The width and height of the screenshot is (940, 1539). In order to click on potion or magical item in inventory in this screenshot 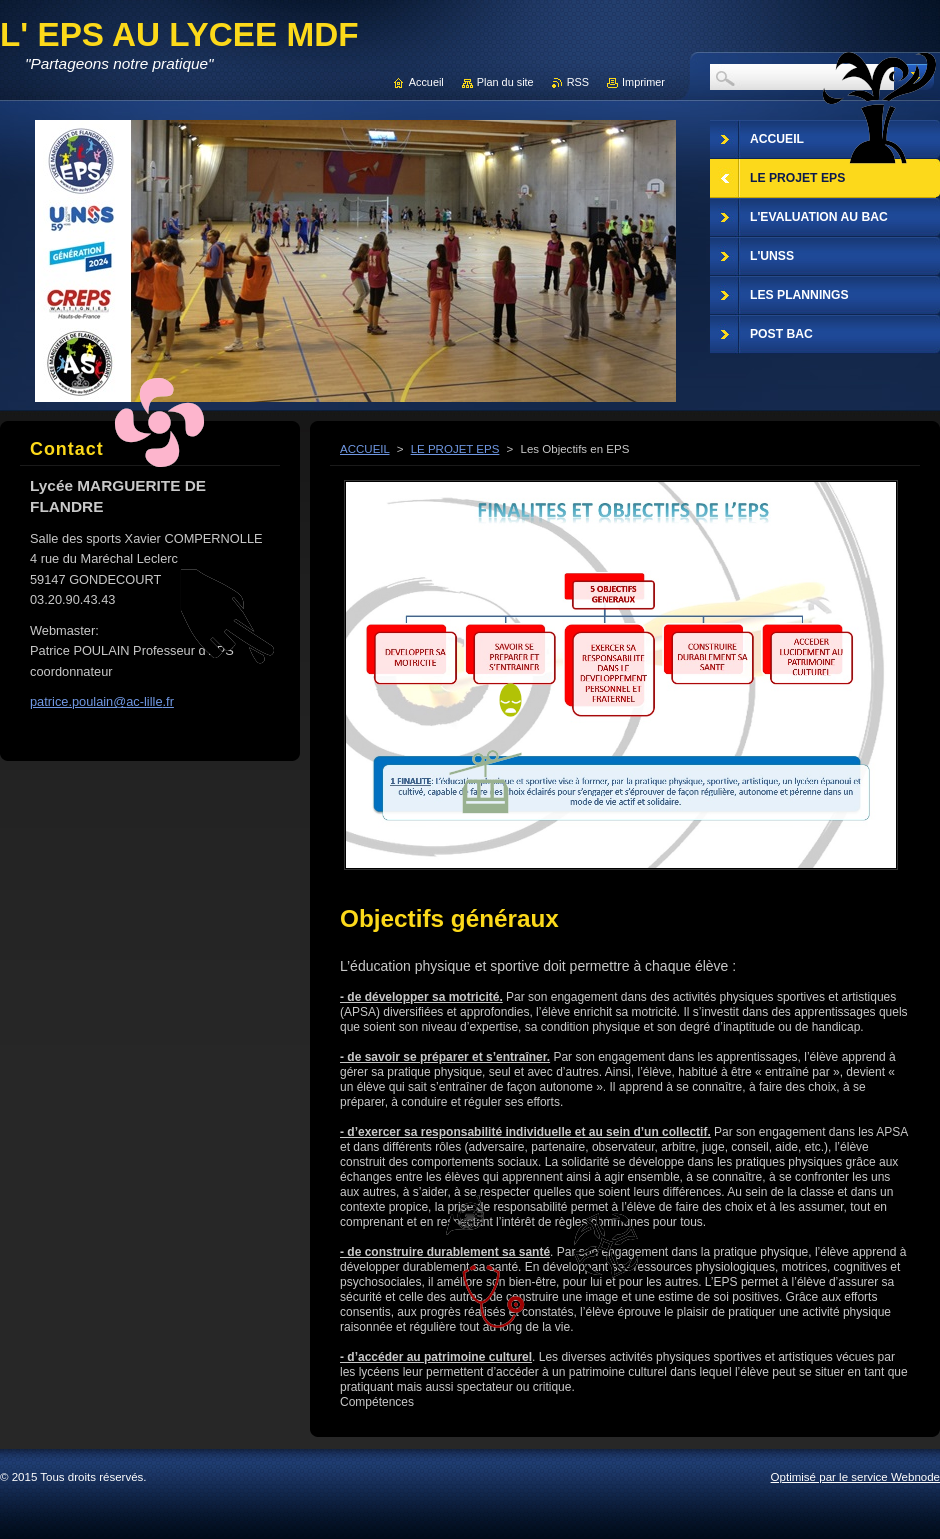, I will do `click(879, 107)`.